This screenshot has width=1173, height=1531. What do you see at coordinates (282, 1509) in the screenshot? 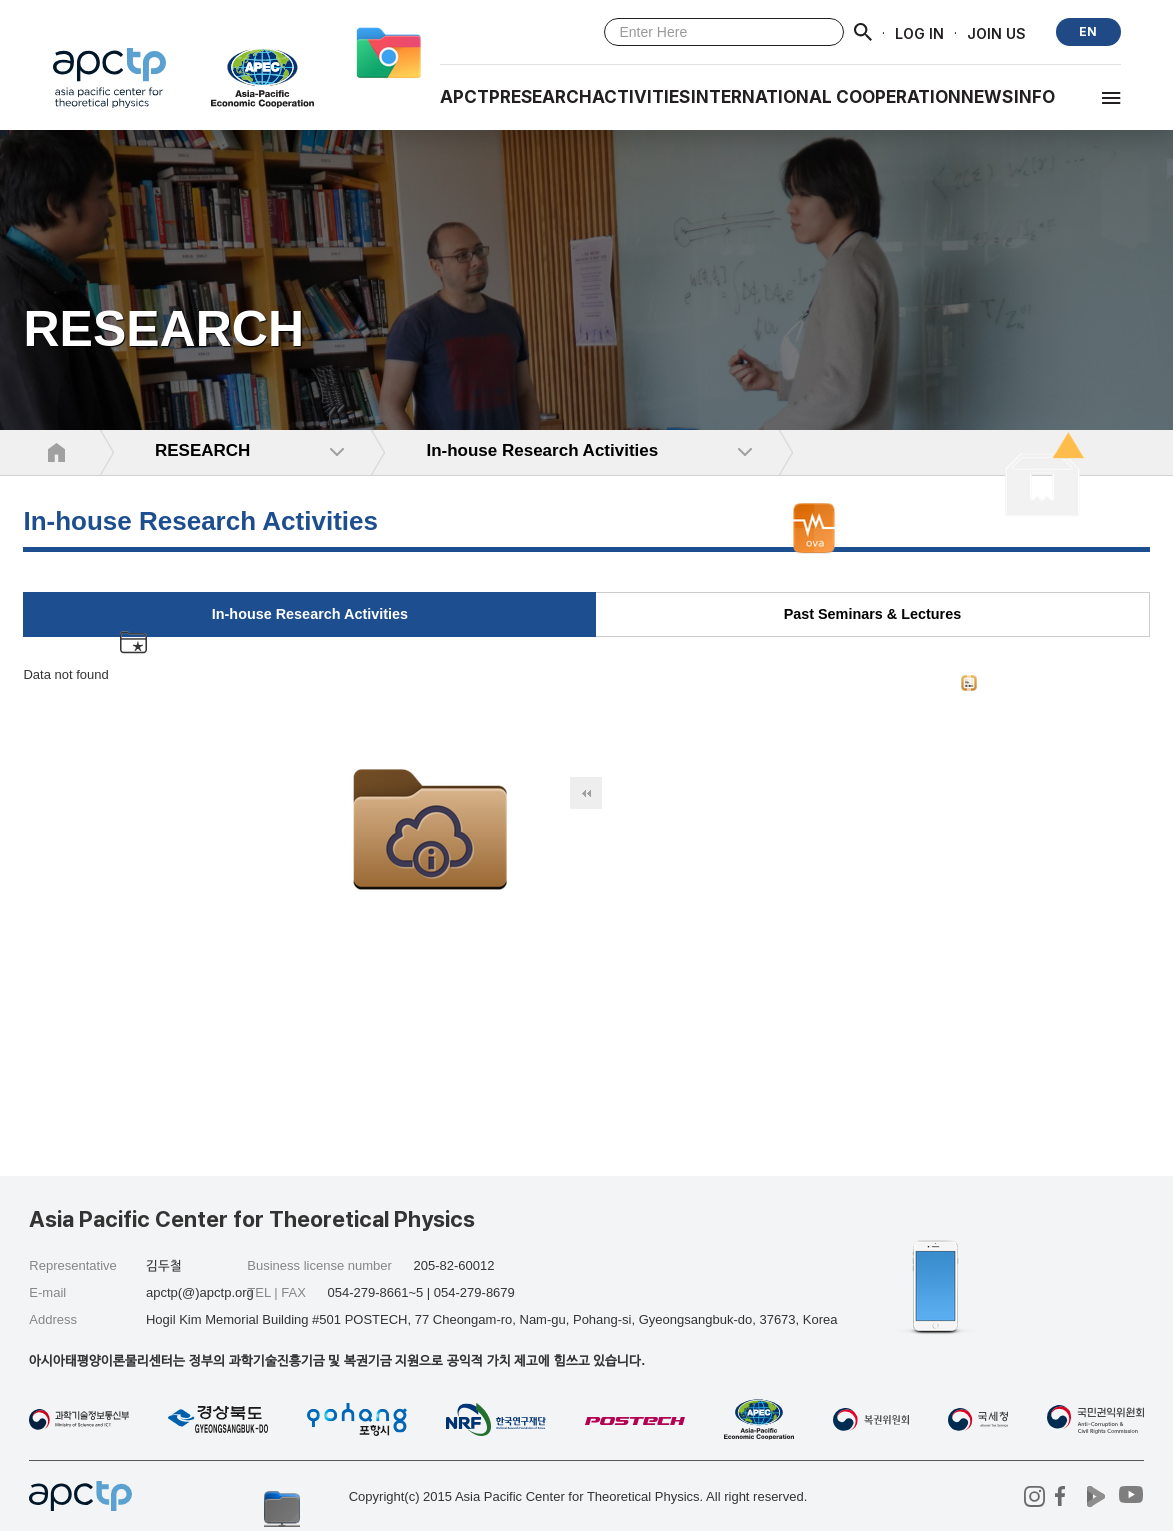
I see `access a remote or network folder` at bounding box center [282, 1509].